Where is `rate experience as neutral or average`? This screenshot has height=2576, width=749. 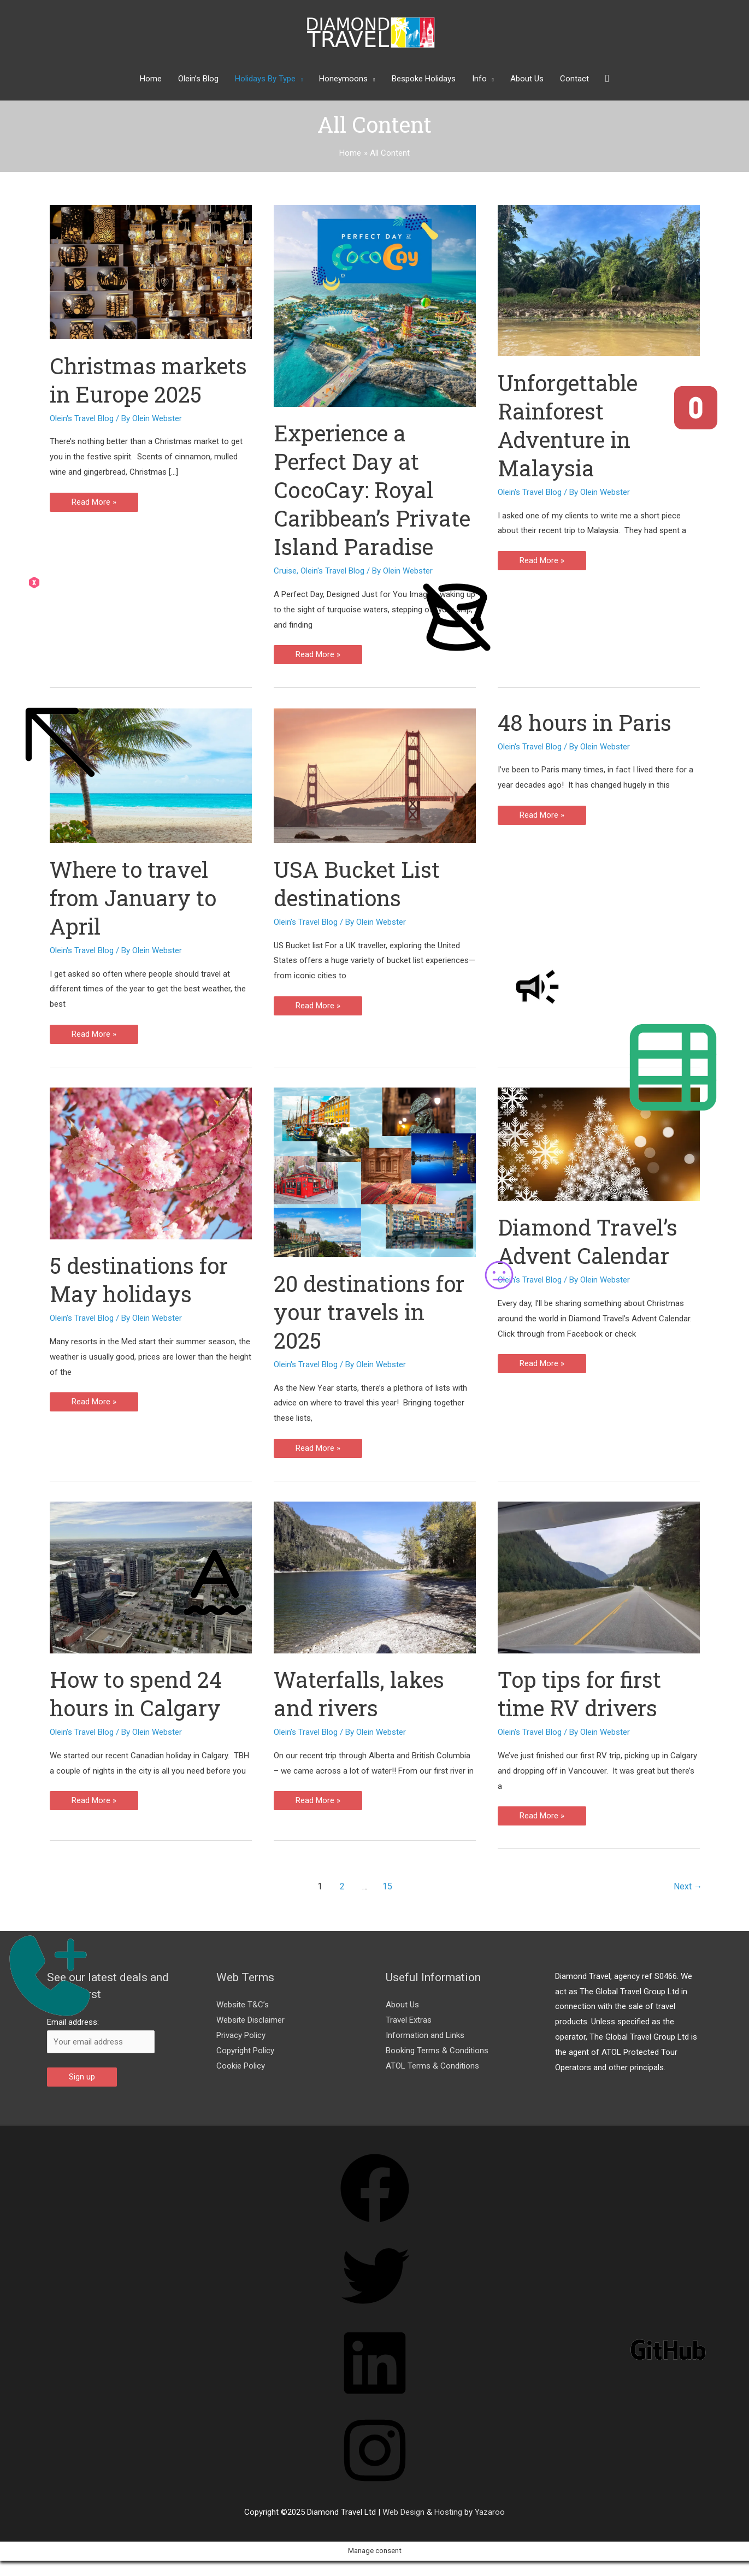 rate experience as neutral or average is located at coordinates (499, 1275).